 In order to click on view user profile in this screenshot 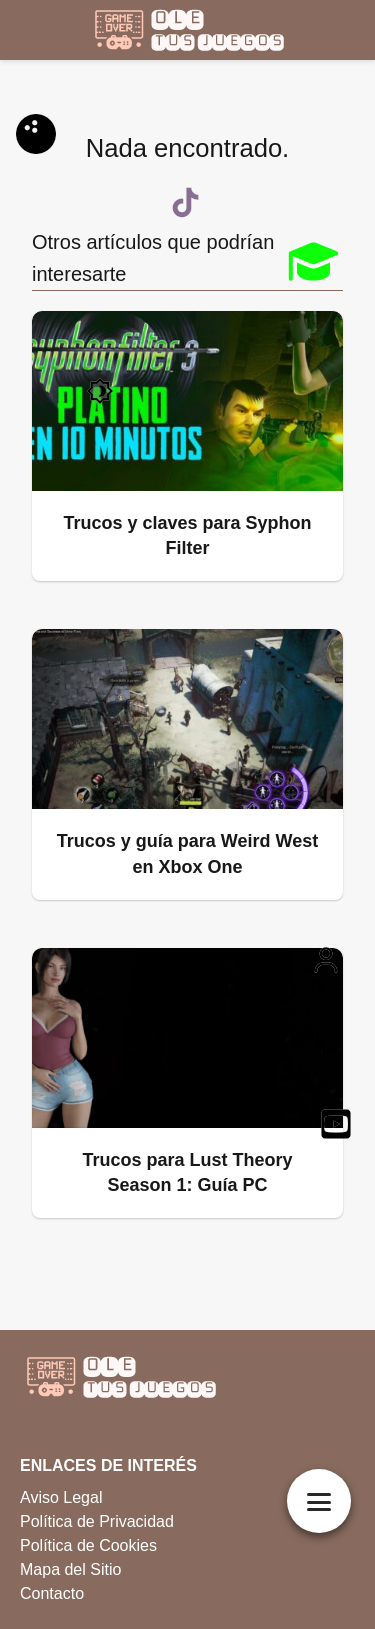, I will do `click(326, 960)`.